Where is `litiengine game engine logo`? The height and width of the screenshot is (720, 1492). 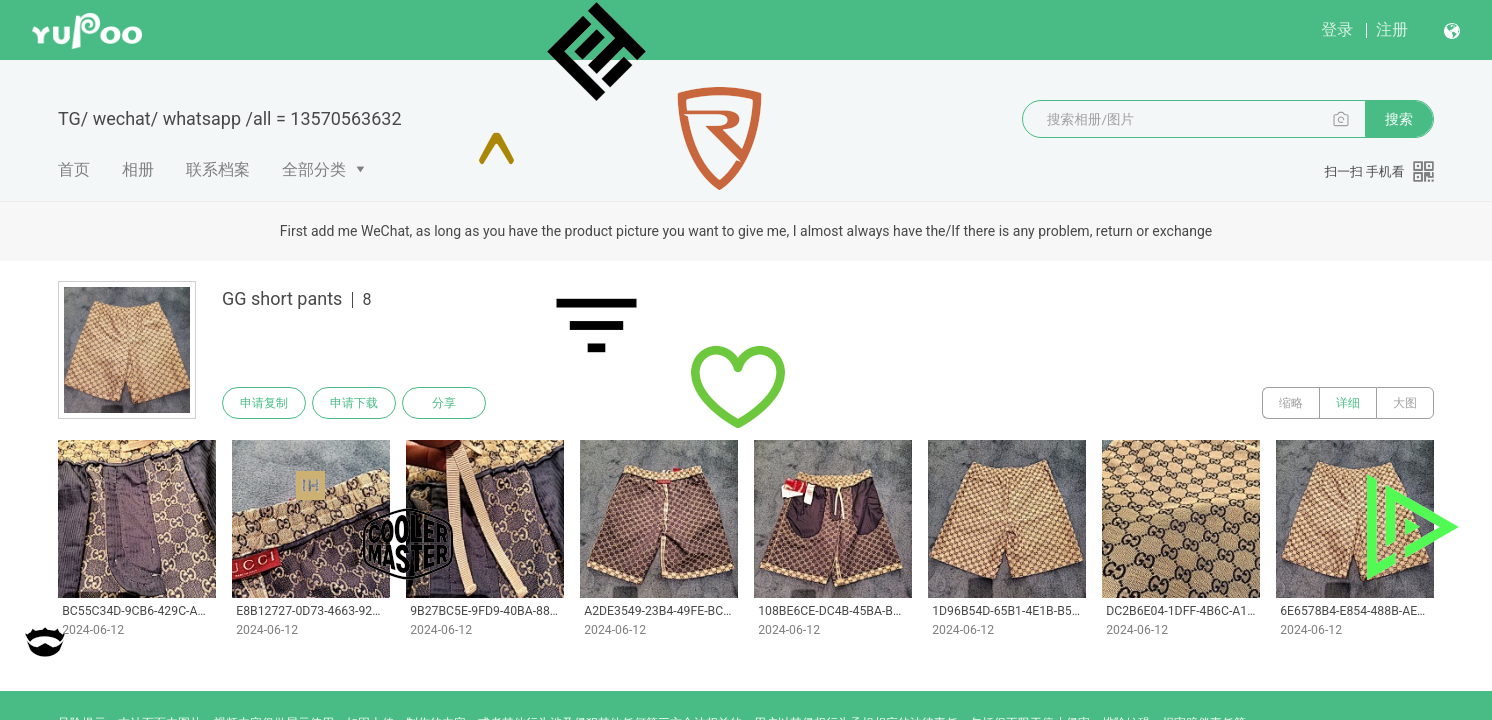 litiengine game engine logo is located at coordinates (596, 51).